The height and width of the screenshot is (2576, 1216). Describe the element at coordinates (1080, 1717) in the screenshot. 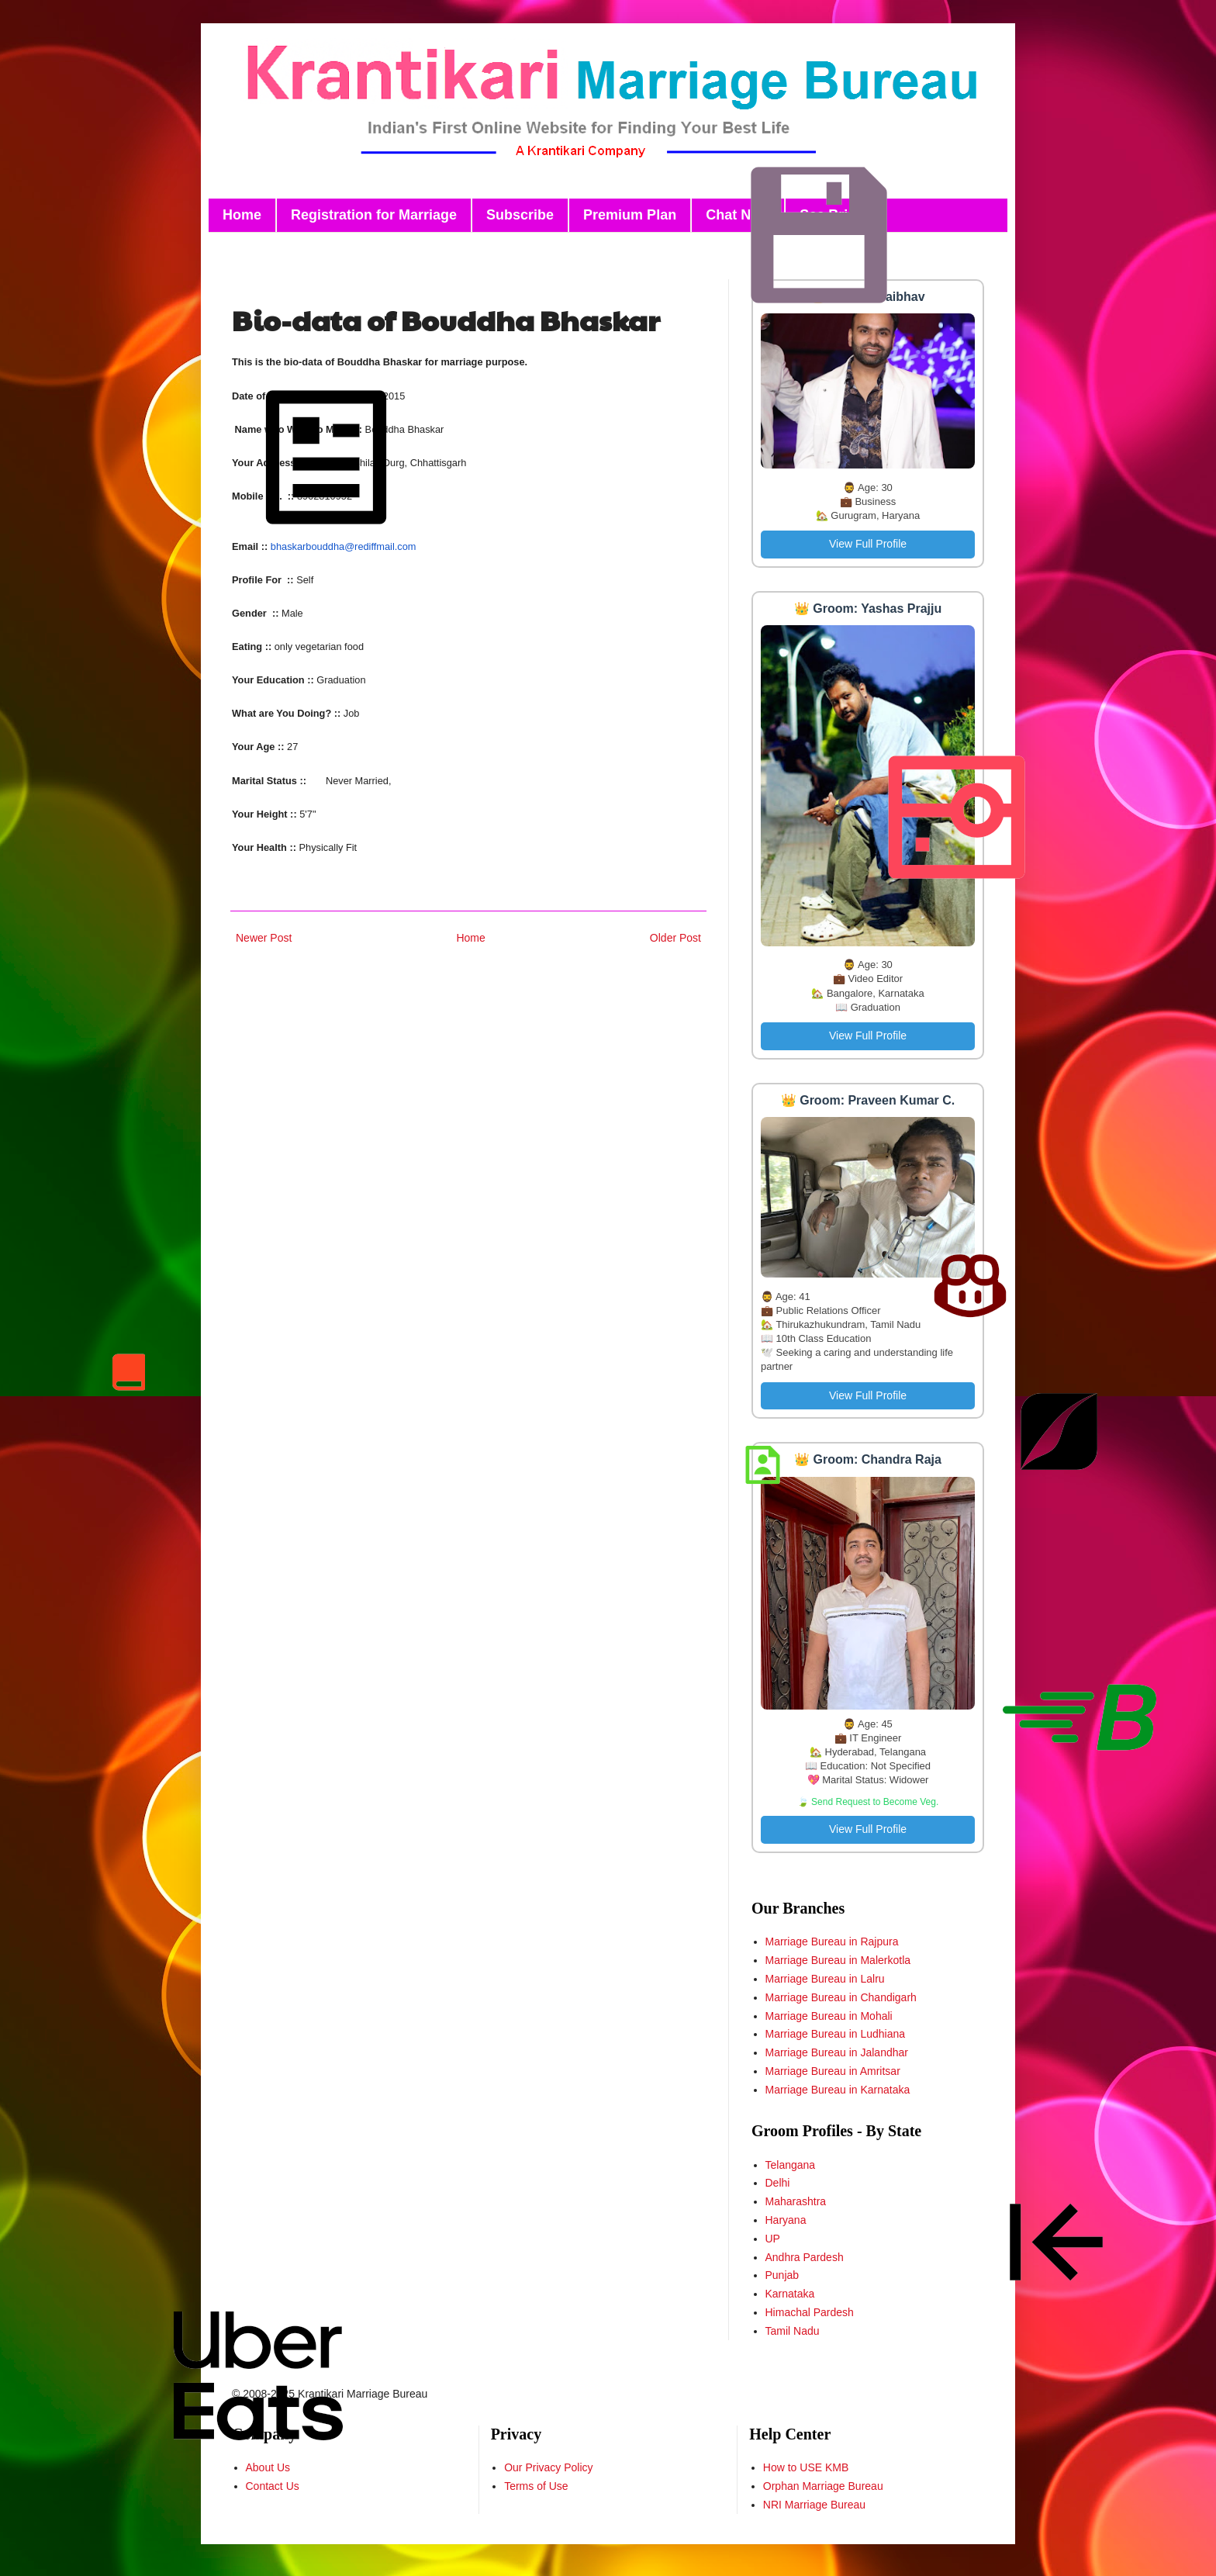

I see `BlazeMeter logo - performance testing platform` at that location.